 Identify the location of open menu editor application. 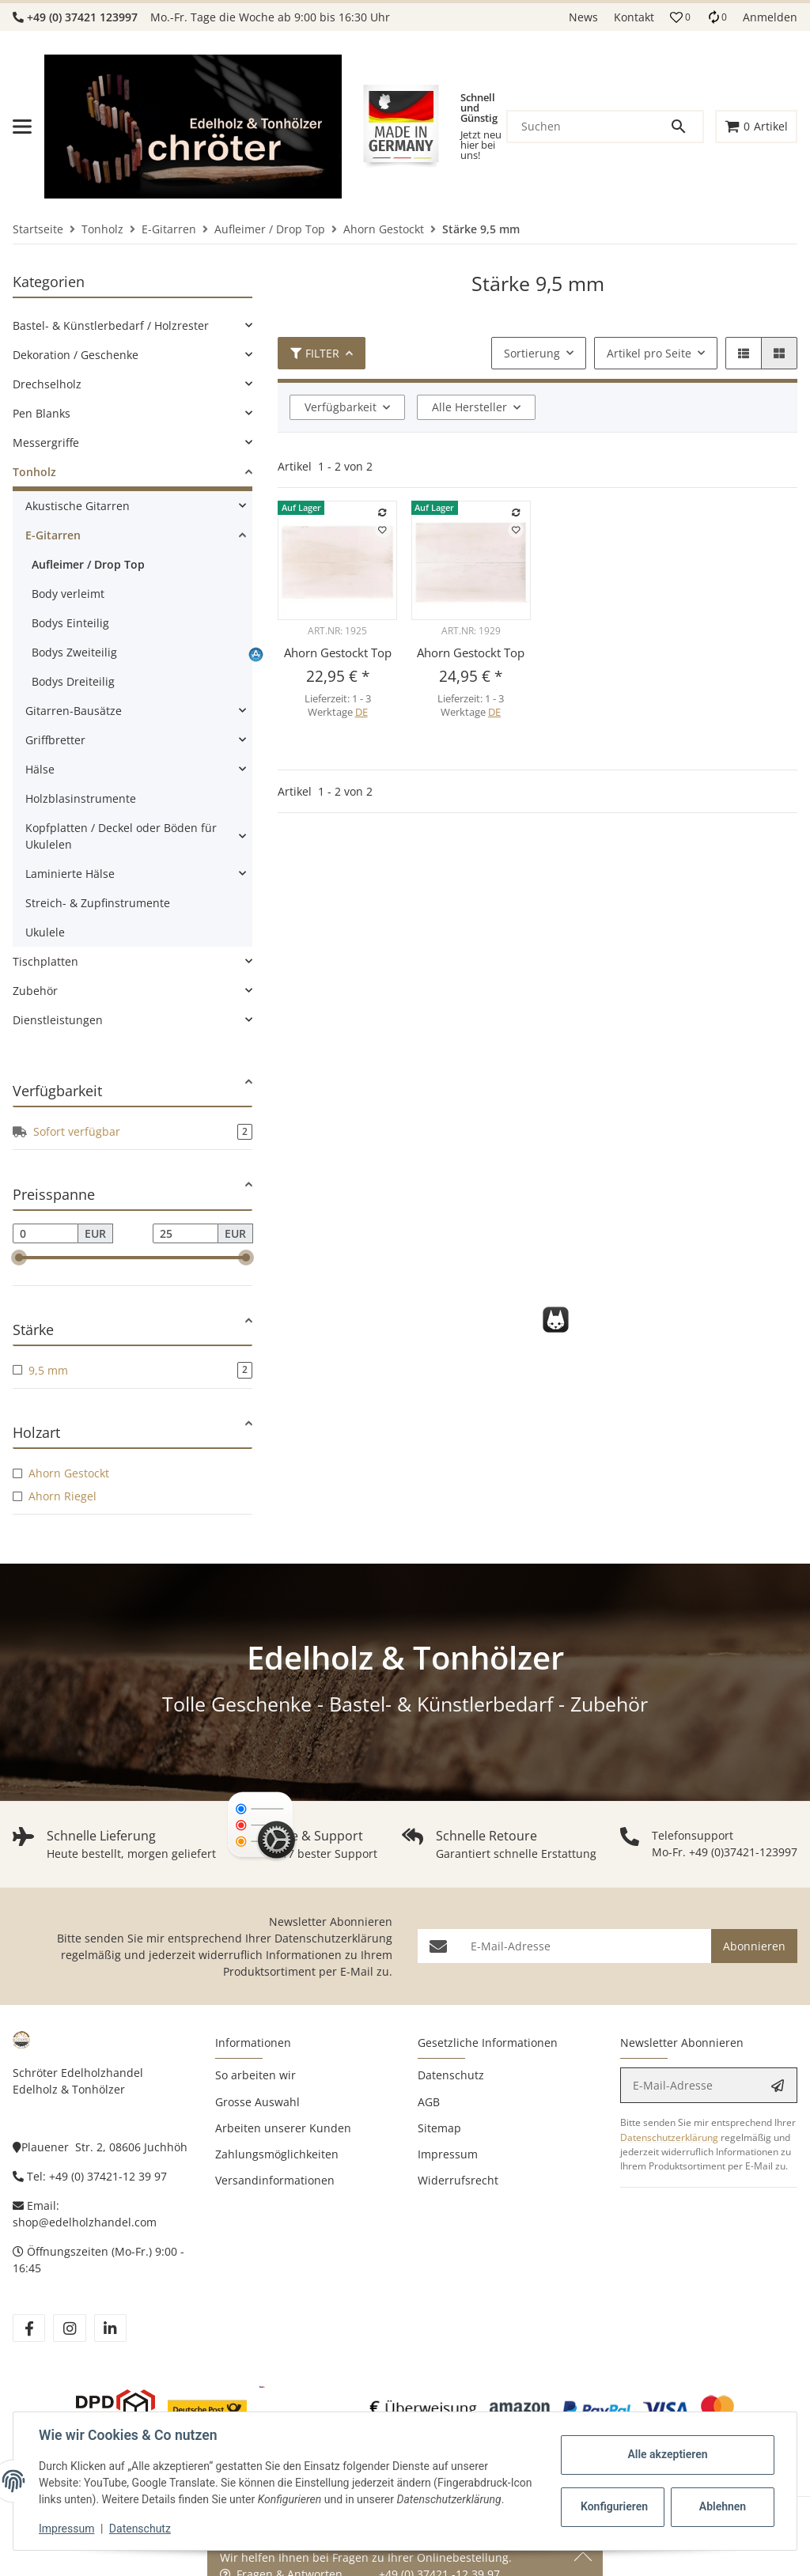
(260, 1825).